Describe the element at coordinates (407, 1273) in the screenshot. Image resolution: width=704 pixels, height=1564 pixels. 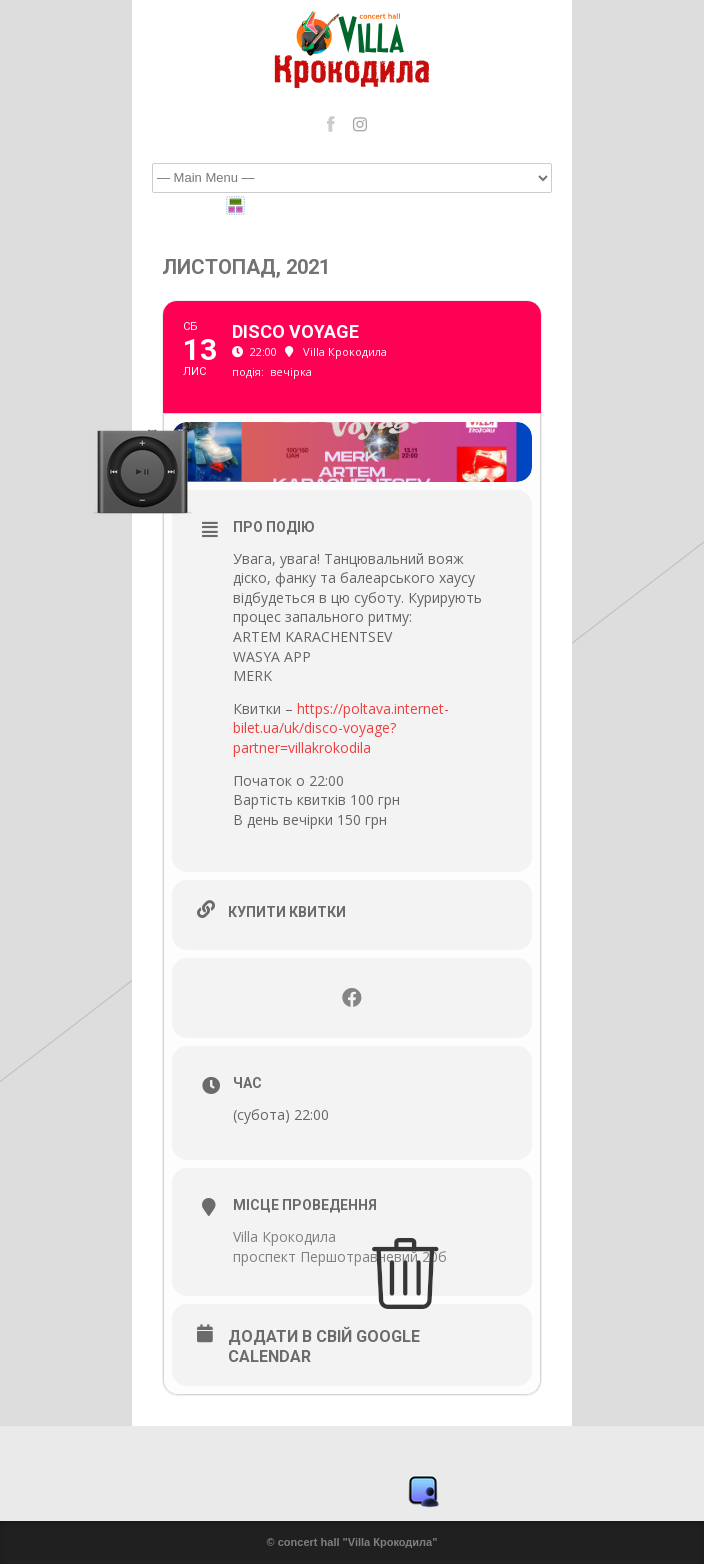
I see `clear file history` at that location.